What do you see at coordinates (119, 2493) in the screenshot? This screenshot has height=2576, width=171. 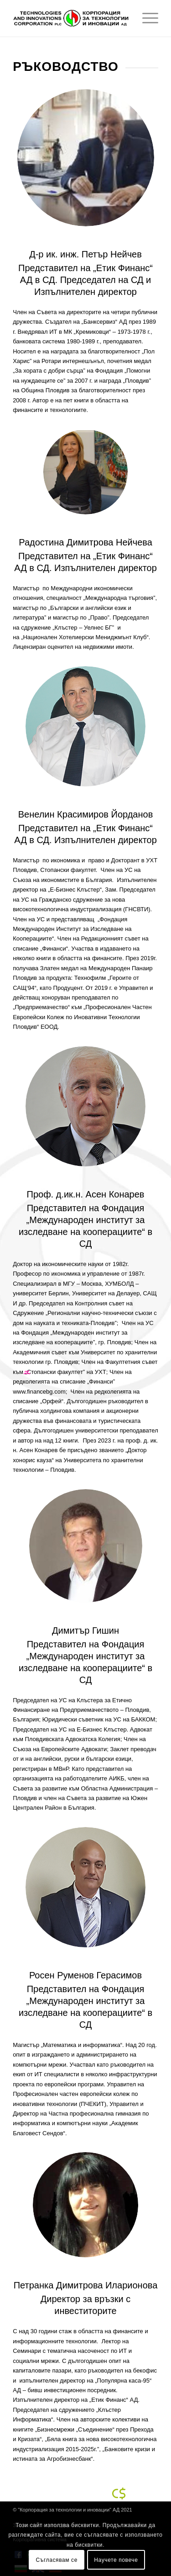 I see `indicates canadian dollar currency` at bounding box center [119, 2493].